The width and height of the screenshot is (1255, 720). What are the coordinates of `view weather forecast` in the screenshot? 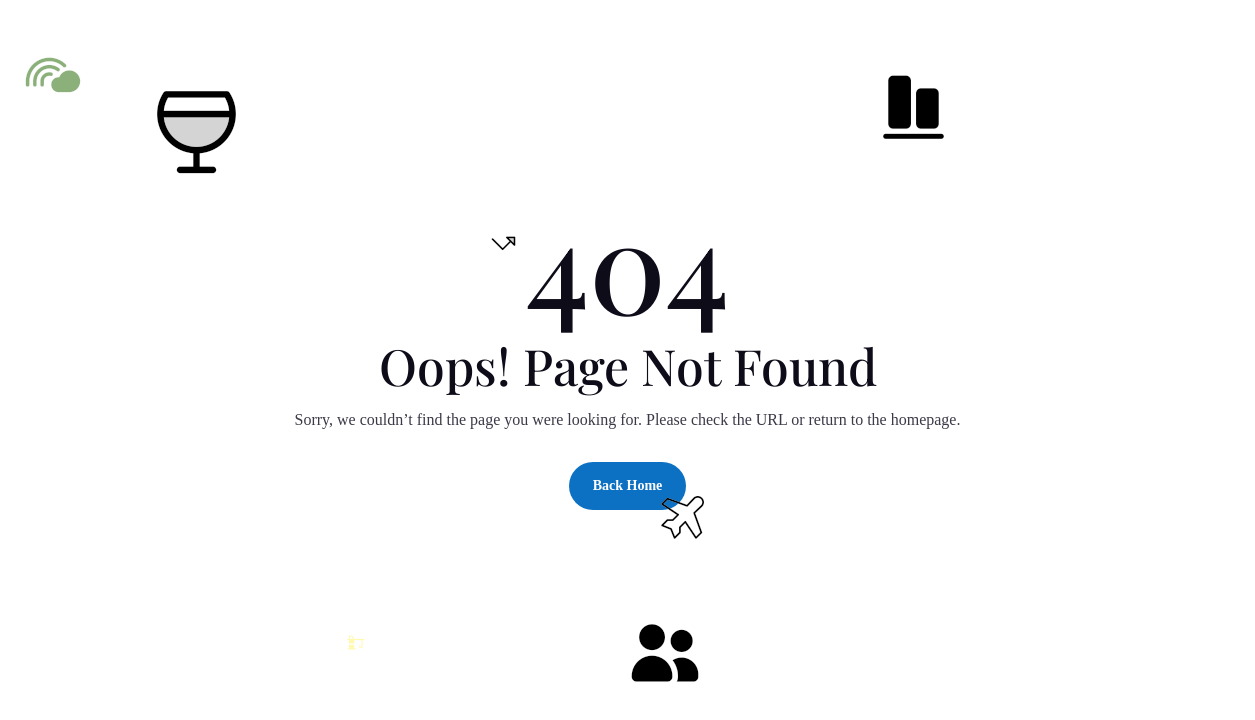 It's located at (53, 74).